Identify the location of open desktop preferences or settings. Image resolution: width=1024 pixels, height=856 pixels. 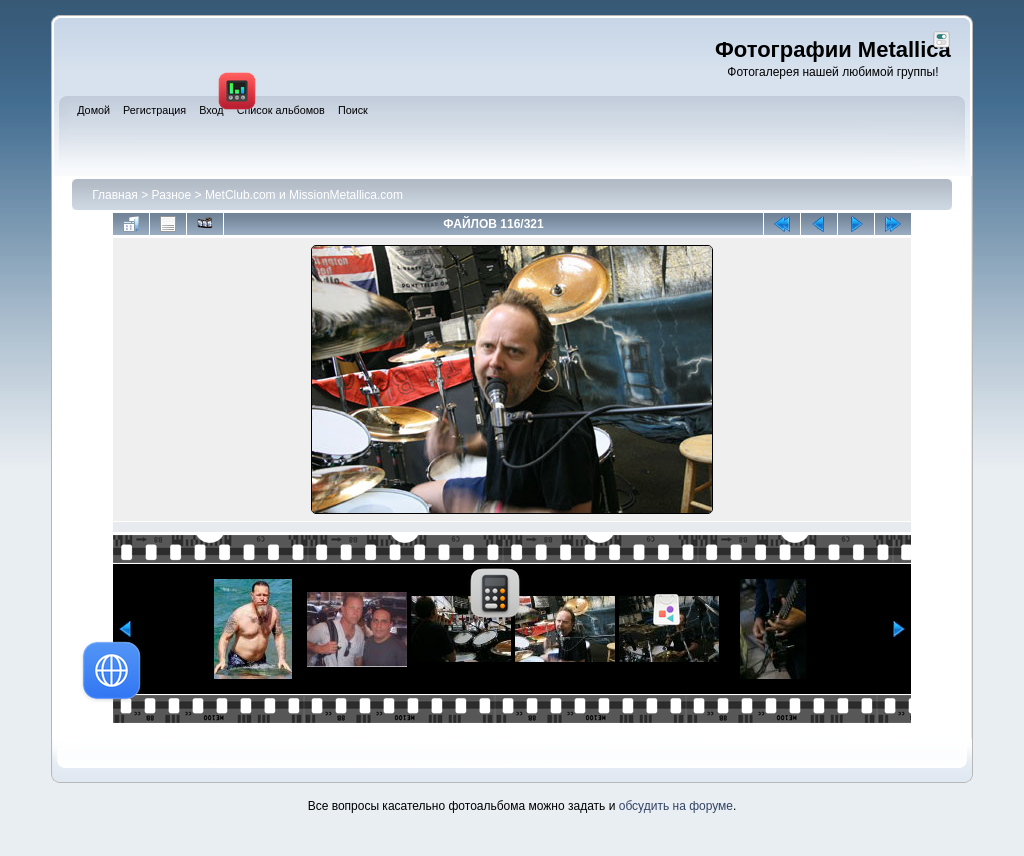
(941, 39).